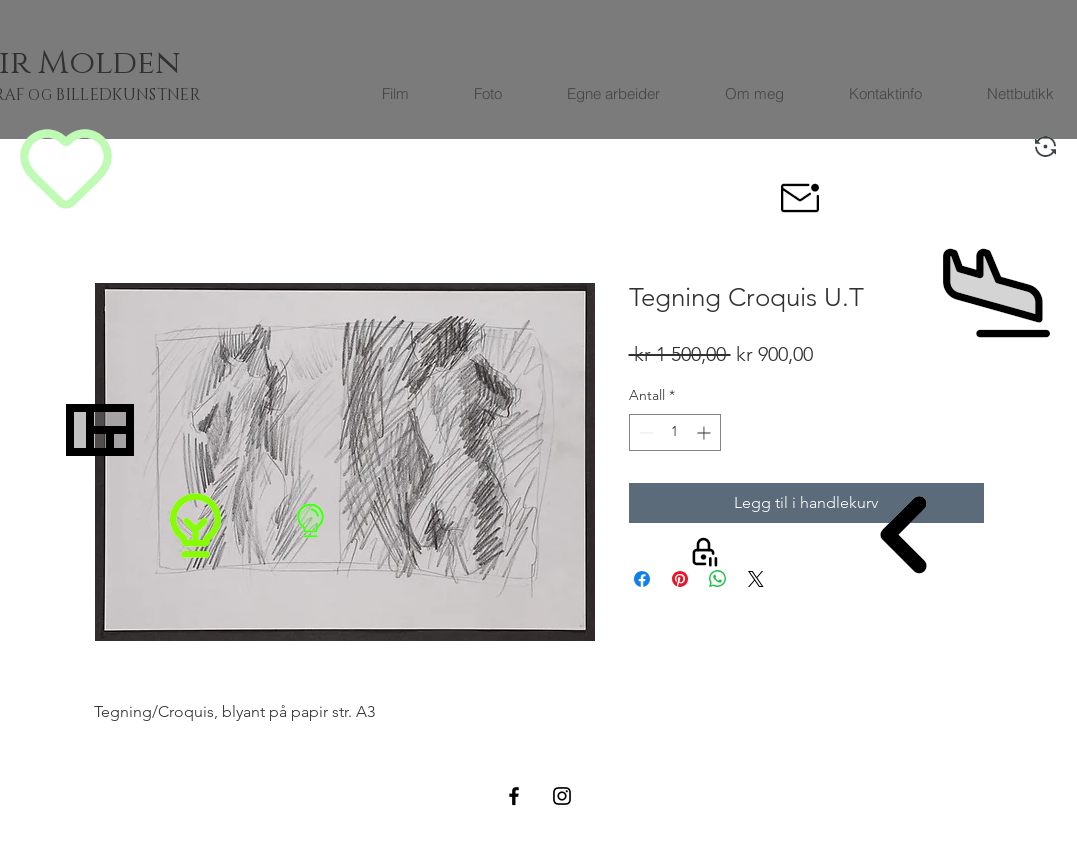  What do you see at coordinates (310, 520) in the screenshot?
I see `access tips or helpful suggestions` at bounding box center [310, 520].